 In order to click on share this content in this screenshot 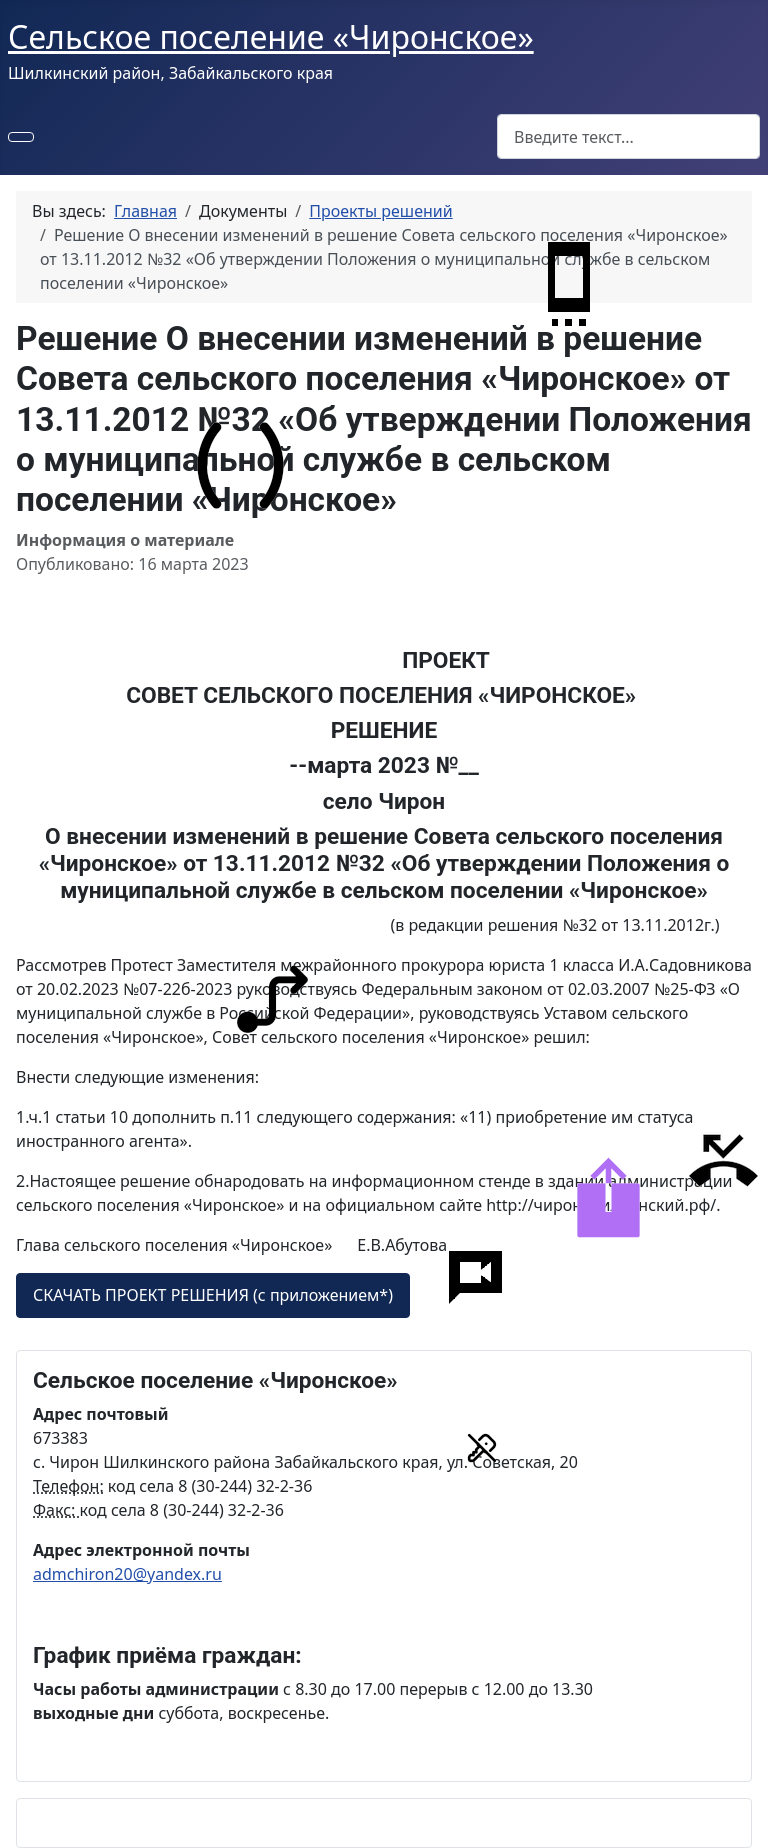, I will do `click(608, 1197)`.